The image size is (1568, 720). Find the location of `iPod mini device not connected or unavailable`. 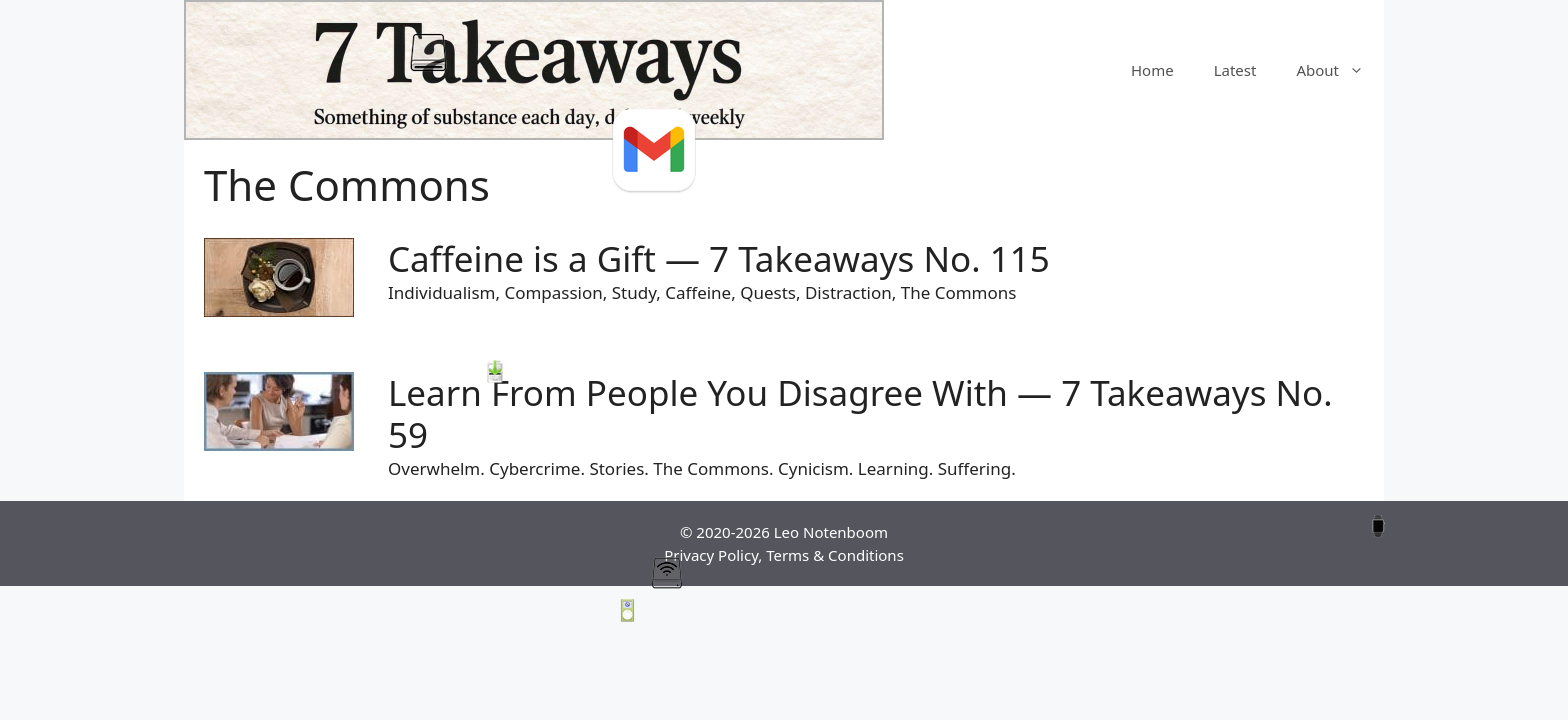

iPod mini device not connected or unavailable is located at coordinates (627, 610).